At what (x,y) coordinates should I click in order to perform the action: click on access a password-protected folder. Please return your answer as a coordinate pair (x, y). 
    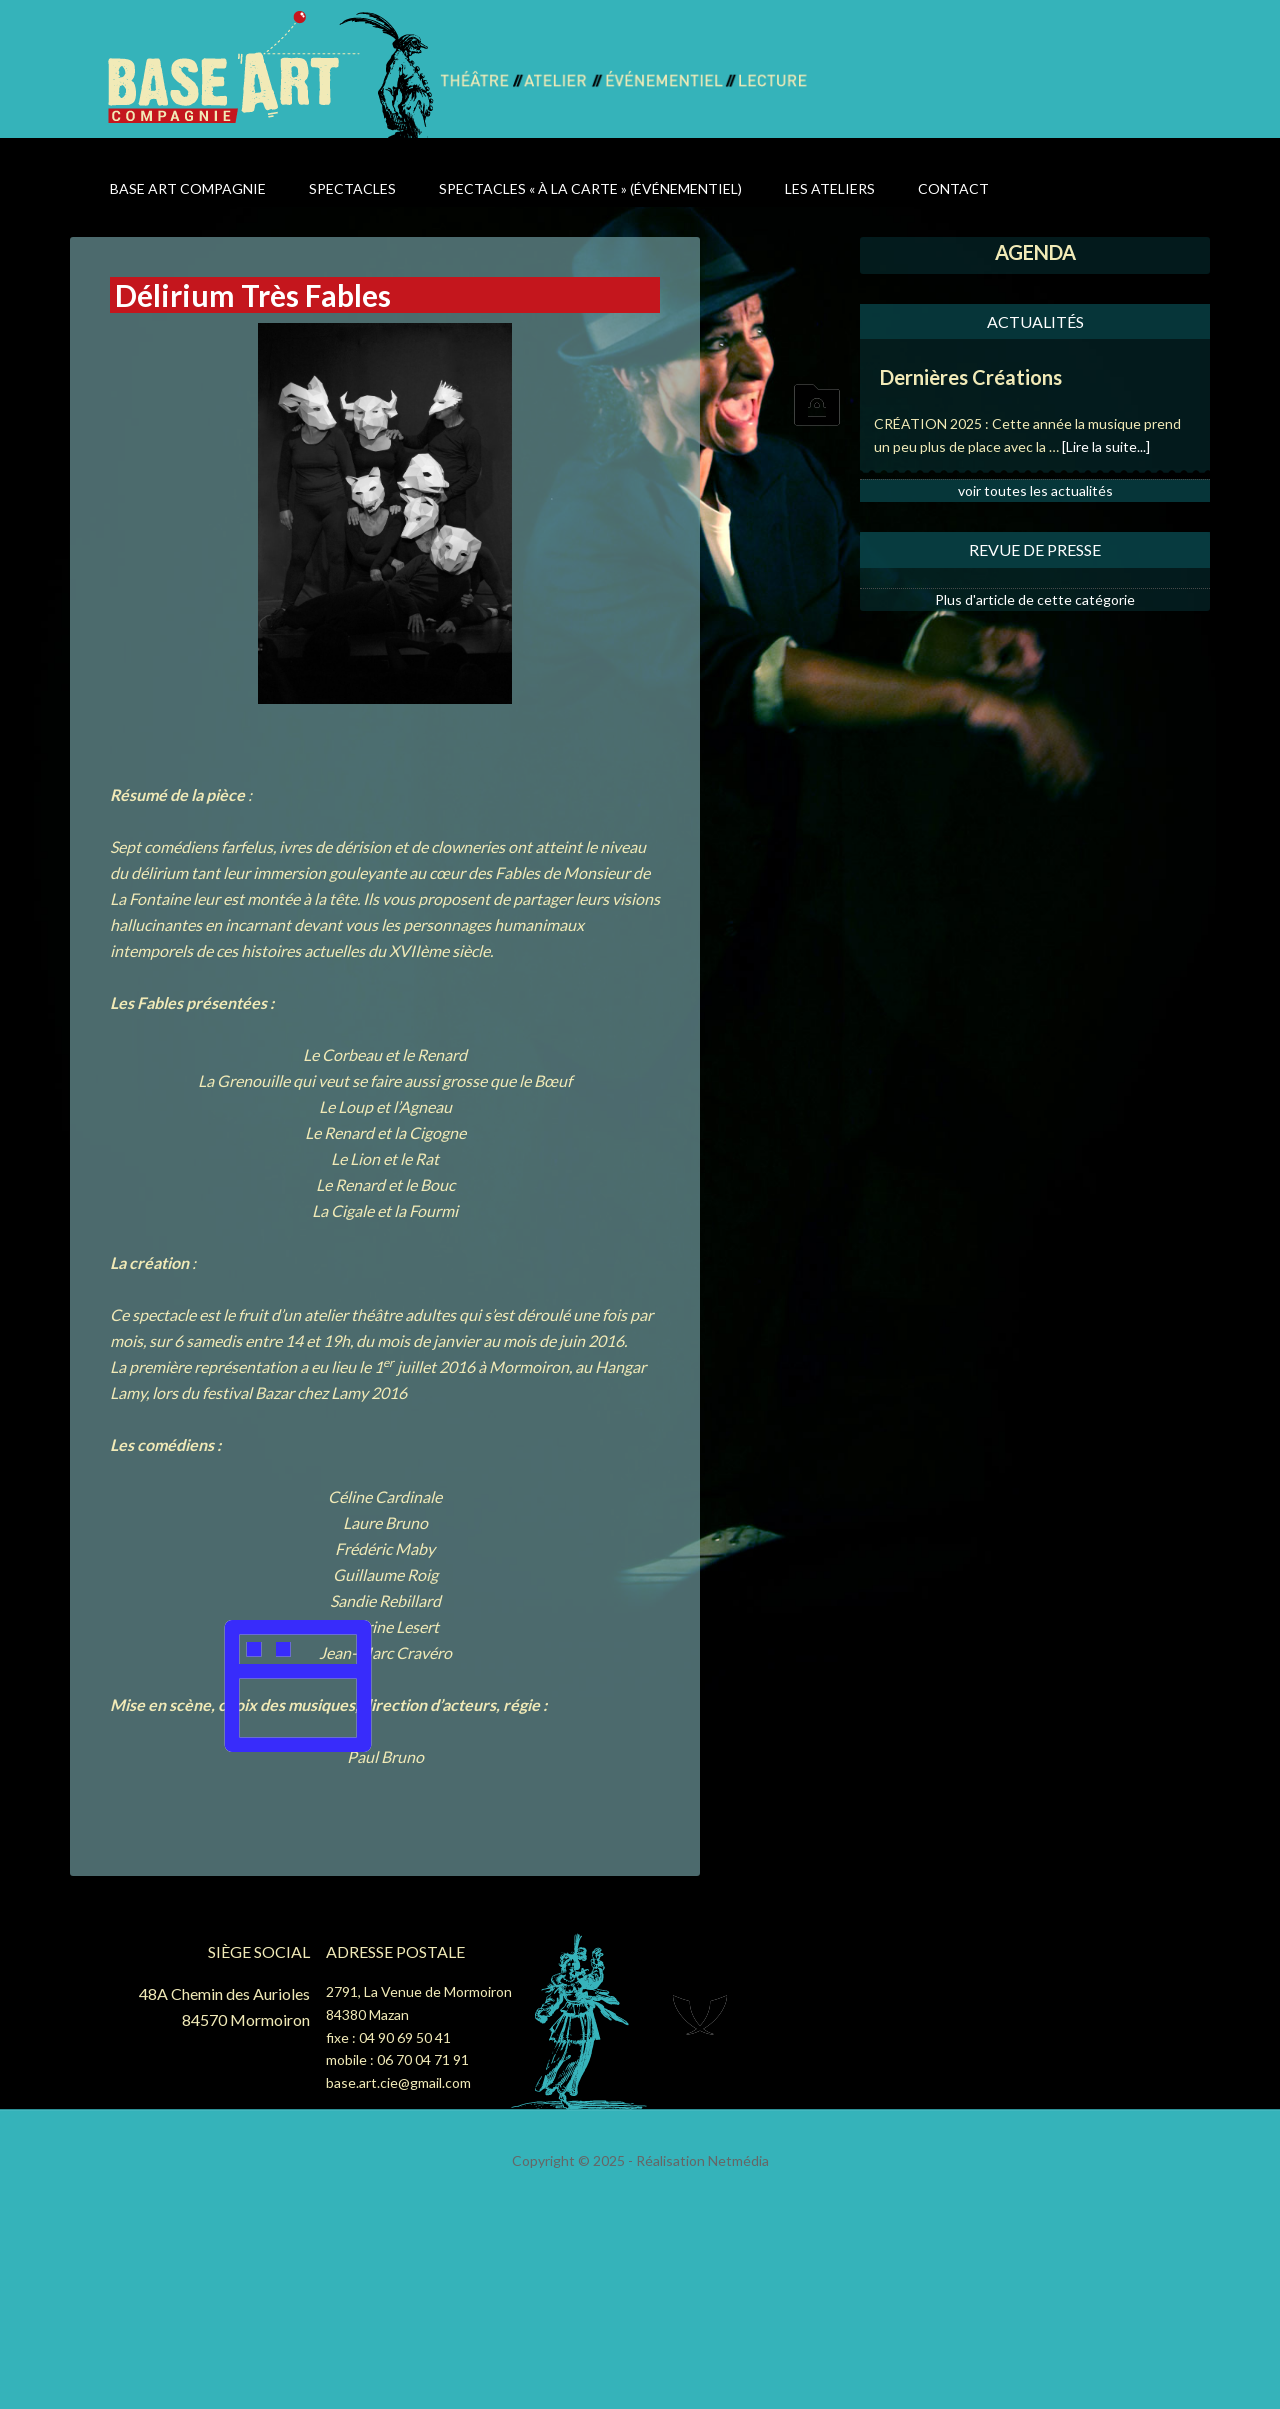
    Looking at the image, I should click on (817, 405).